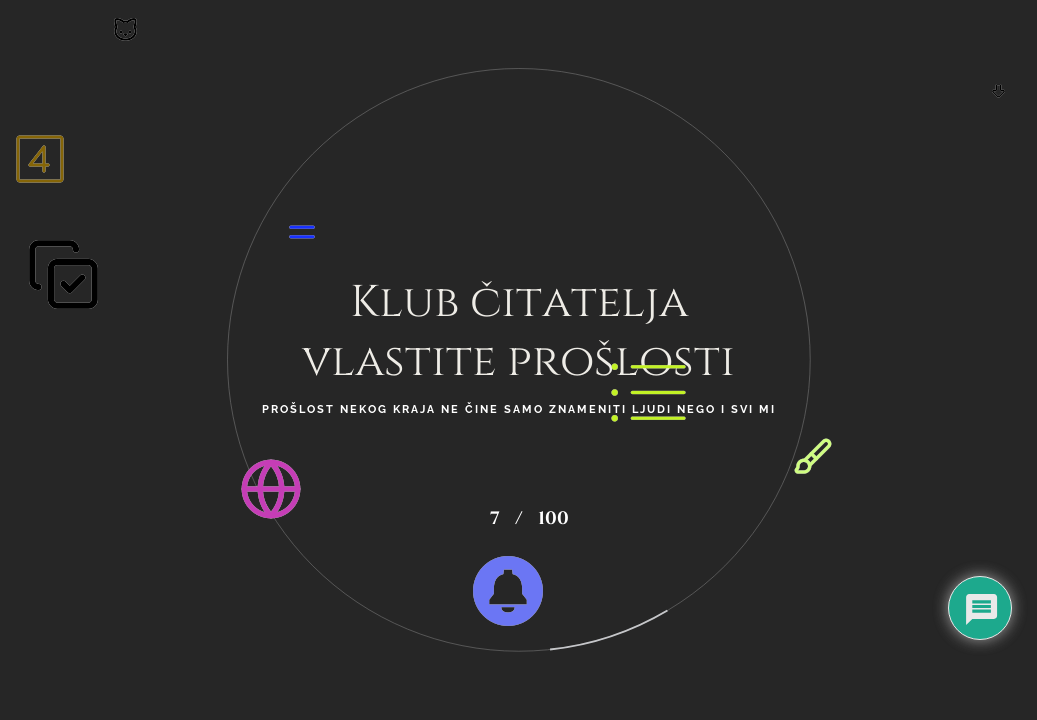 The image size is (1037, 720). Describe the element at coordinates (813, 457) in the screenshot. I see `access drawing or painting tools` at that location.